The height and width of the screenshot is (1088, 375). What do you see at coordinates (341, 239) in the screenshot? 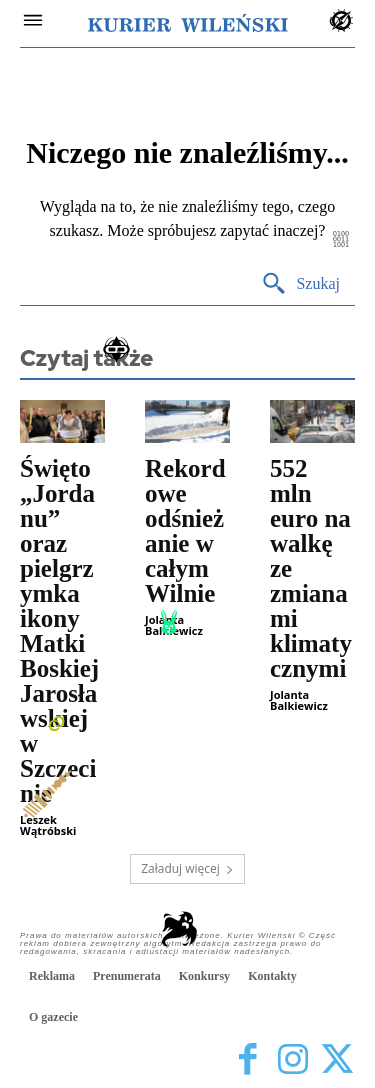
I see `access computing or data processing features` at bounding box center [341, 239].